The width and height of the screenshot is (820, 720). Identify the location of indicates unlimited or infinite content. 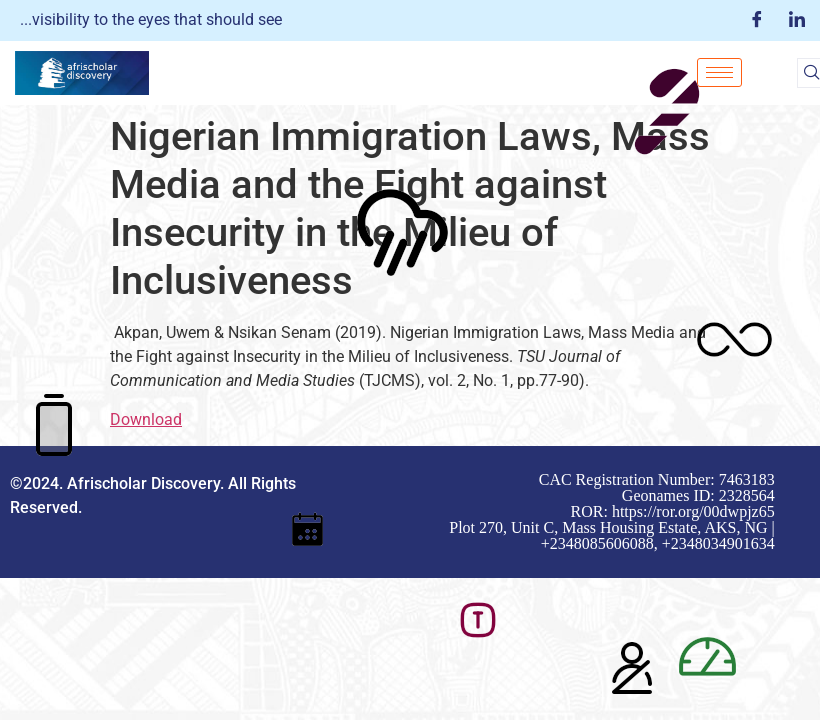
(734, 339).